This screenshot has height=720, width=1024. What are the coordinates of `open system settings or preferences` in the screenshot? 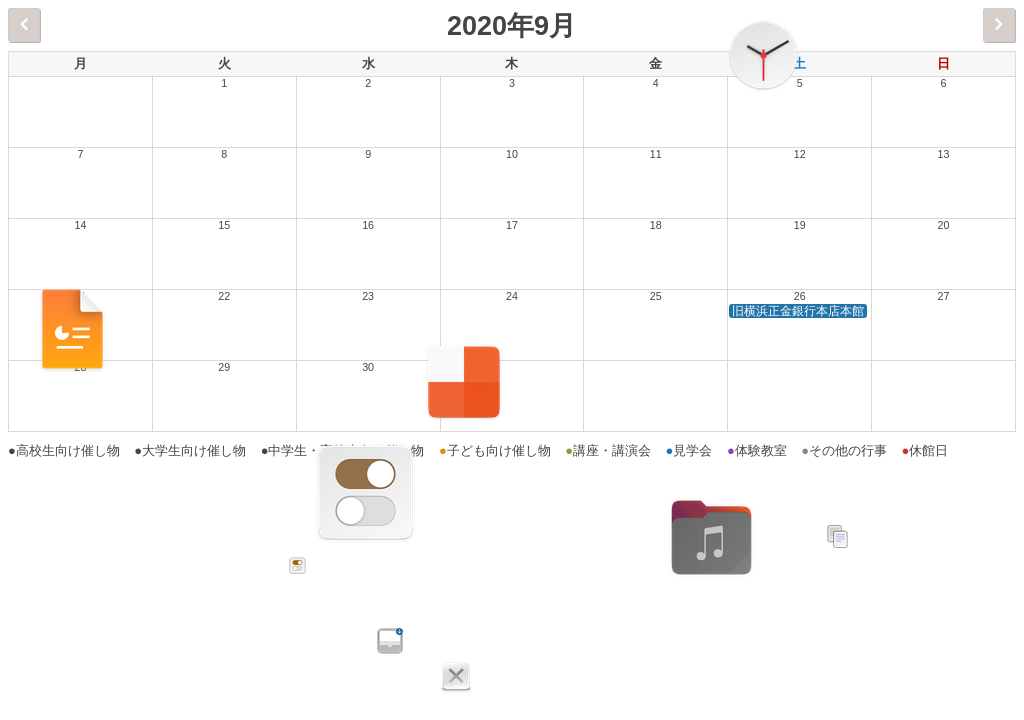 It's located at (297, 565).